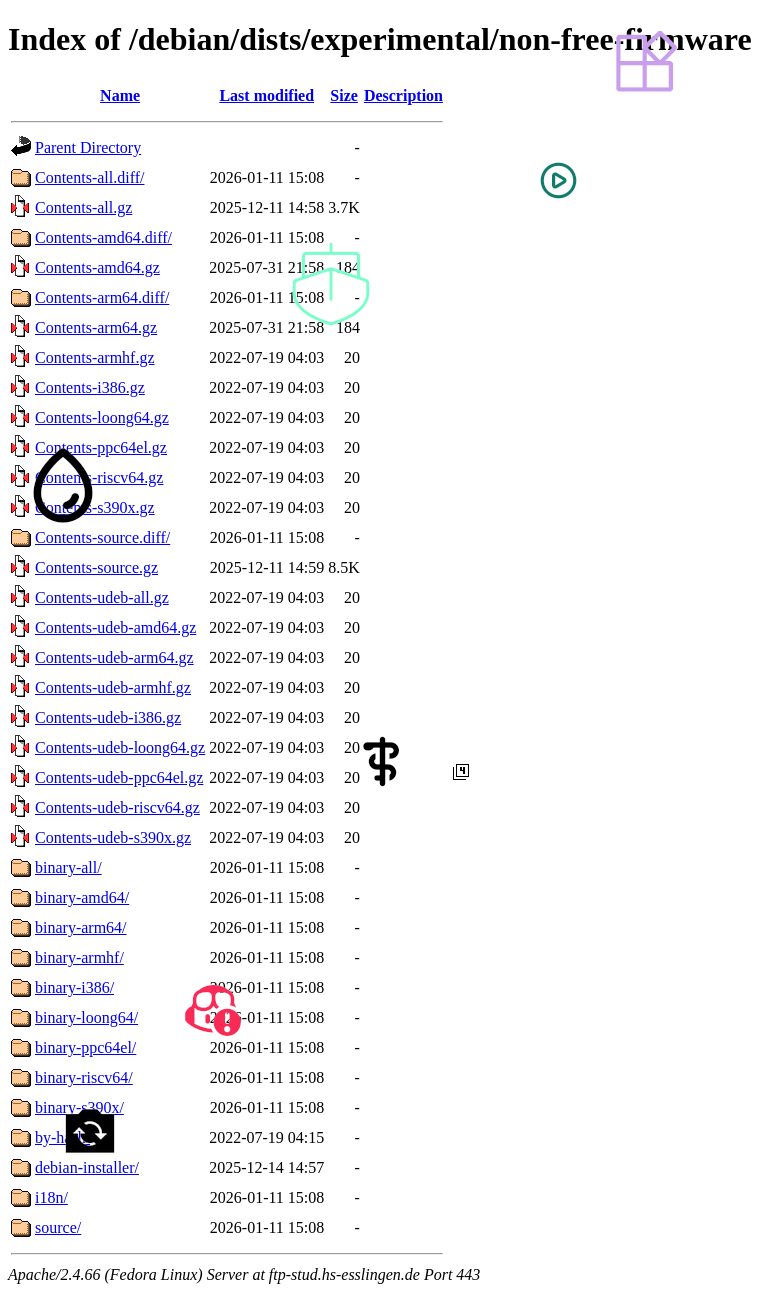 The width and height of the screenshot is (768, 1292). I want to click on switch between front and rear camera, so click(90, 1131).